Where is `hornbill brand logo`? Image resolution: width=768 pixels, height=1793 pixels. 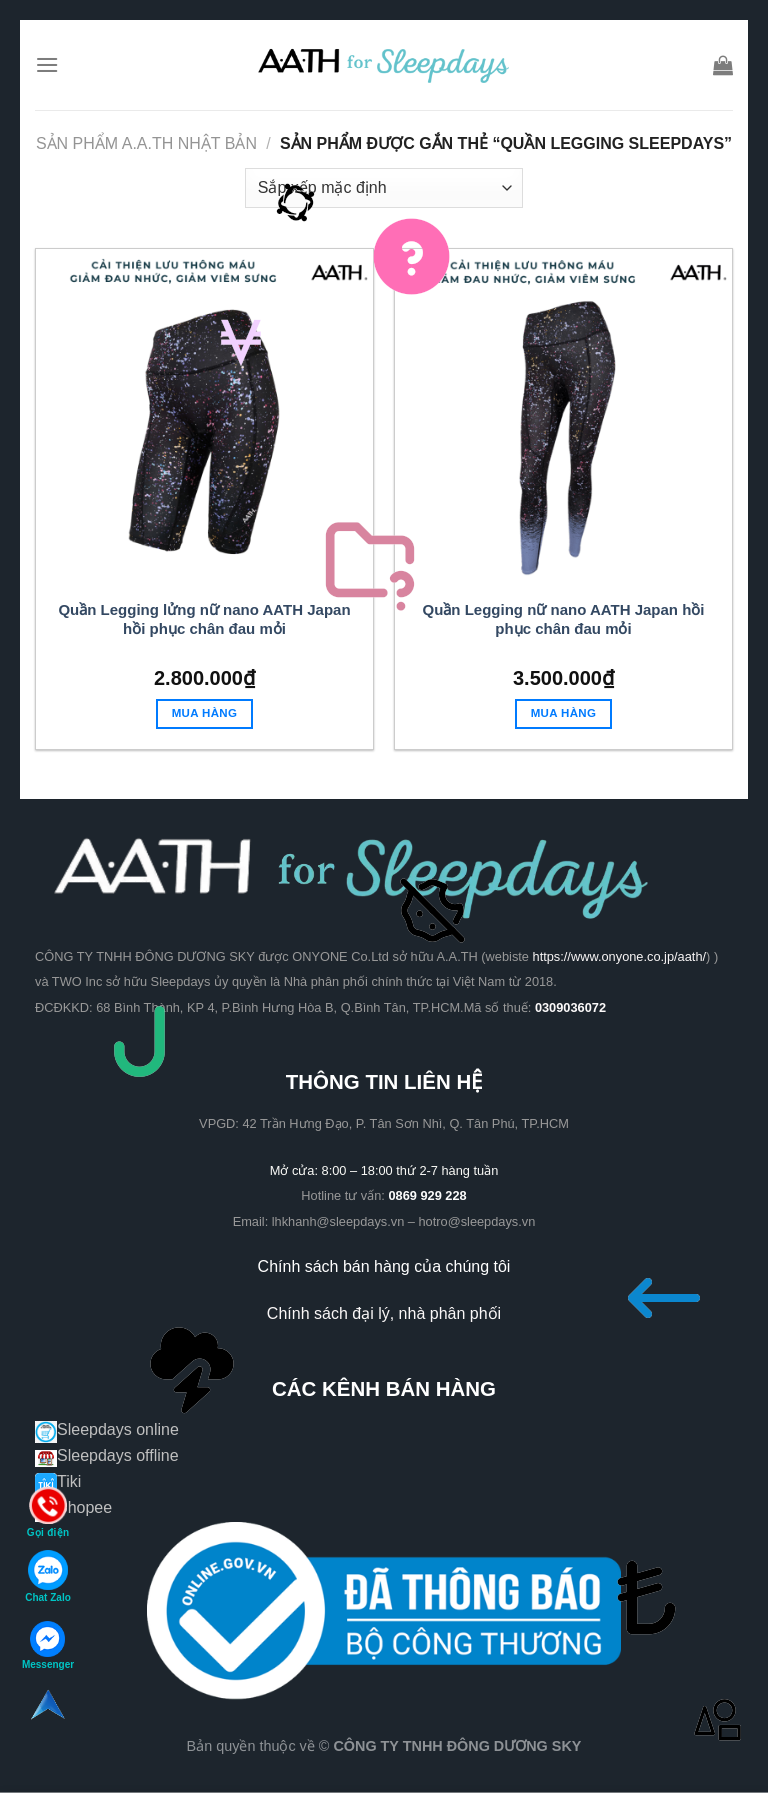 hornbill brand logo is located at coordinates (295, 202).